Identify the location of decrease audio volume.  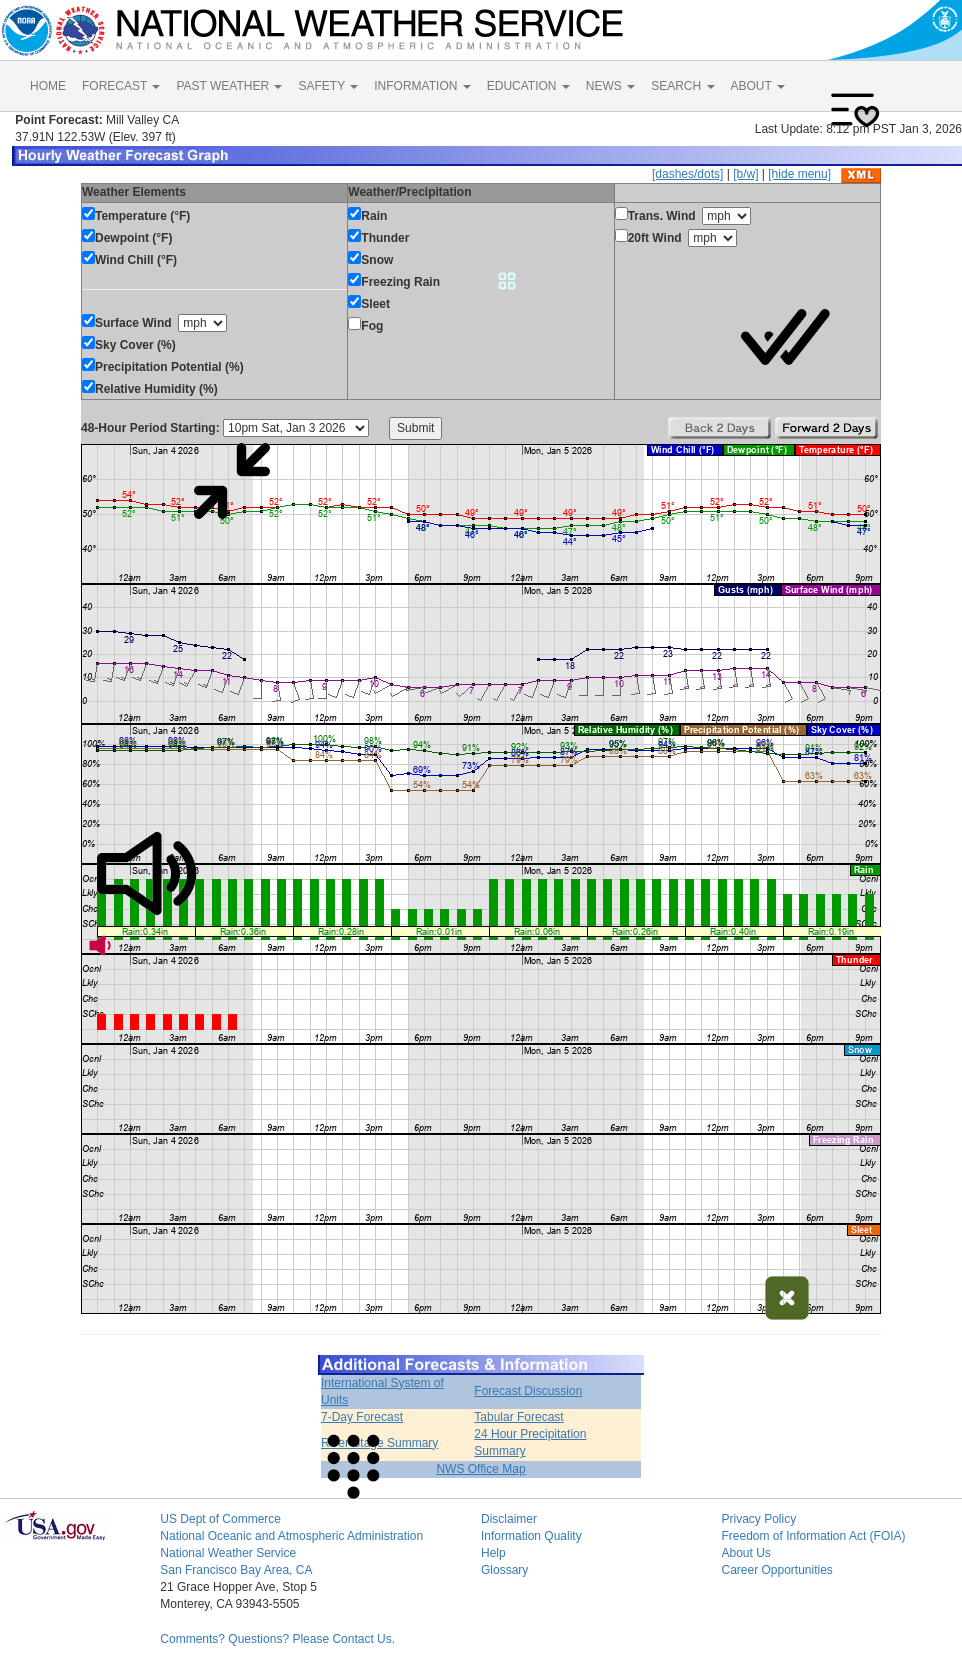
(99, 945).